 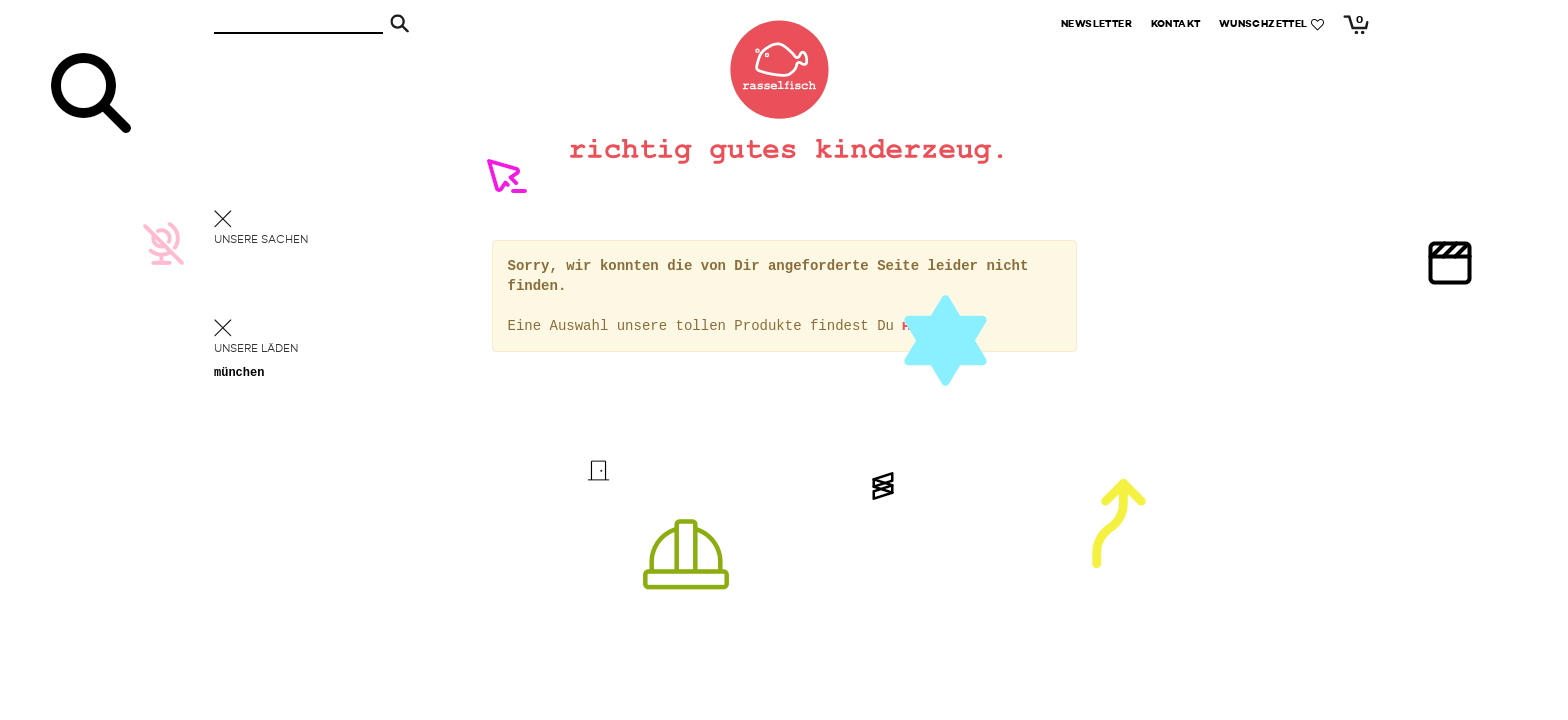 I want to click on open sublime text editor, so click(x=883, y=486).